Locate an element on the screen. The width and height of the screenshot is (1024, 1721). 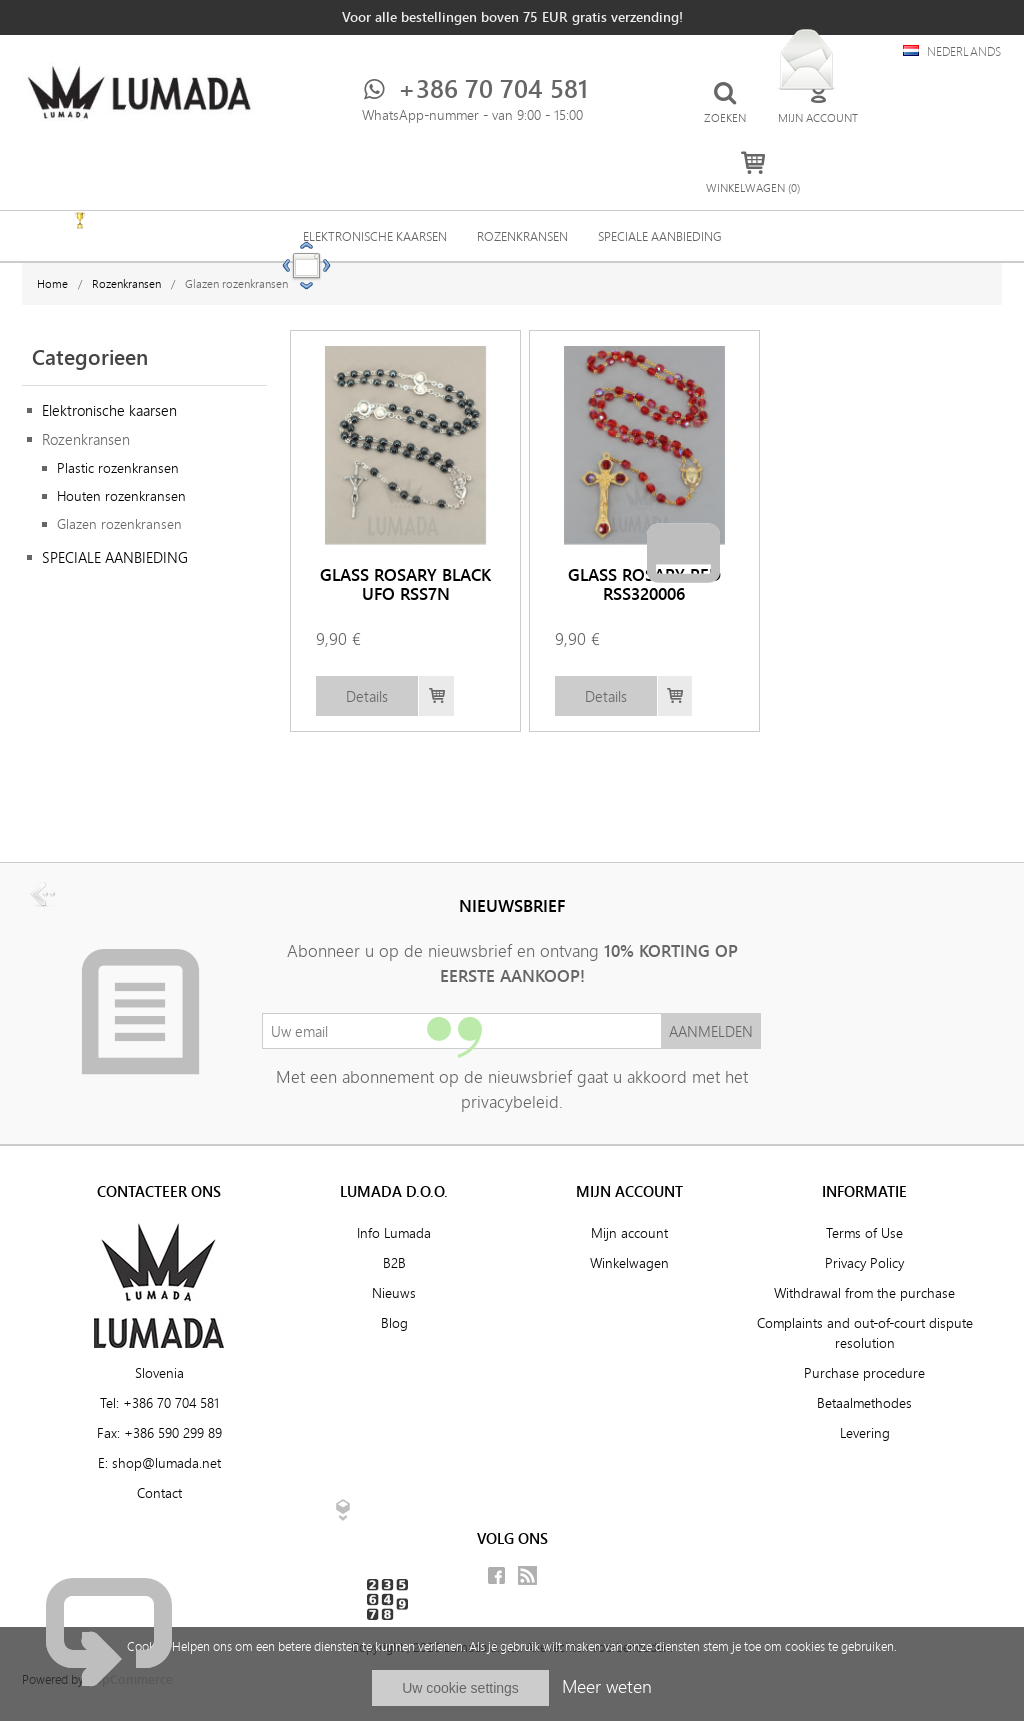
expand window to fullscreen mode is located at coordinates (306, 265).